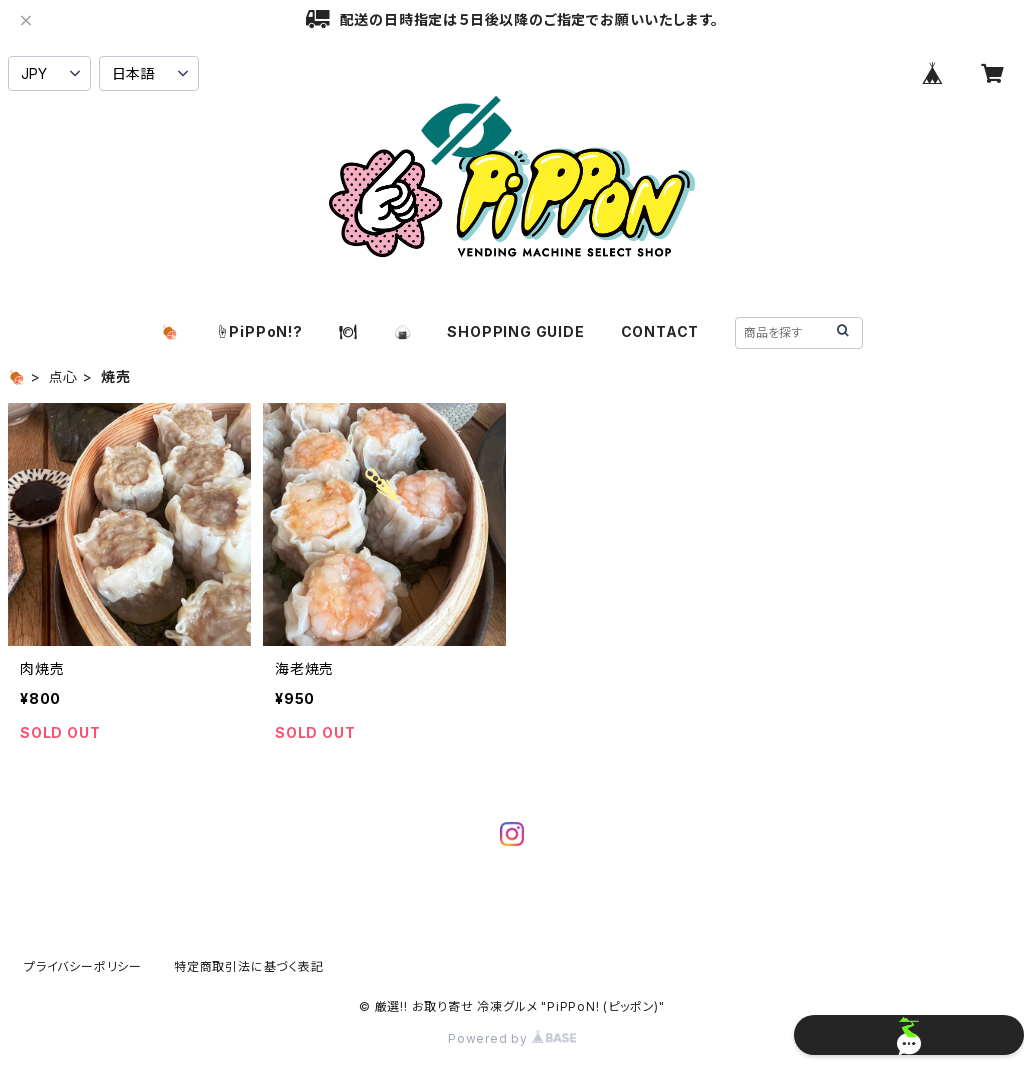 The width and height of the screenshot is (1024, 1075). I want to click on start a road trip or journey mode, so click(909, 1027).